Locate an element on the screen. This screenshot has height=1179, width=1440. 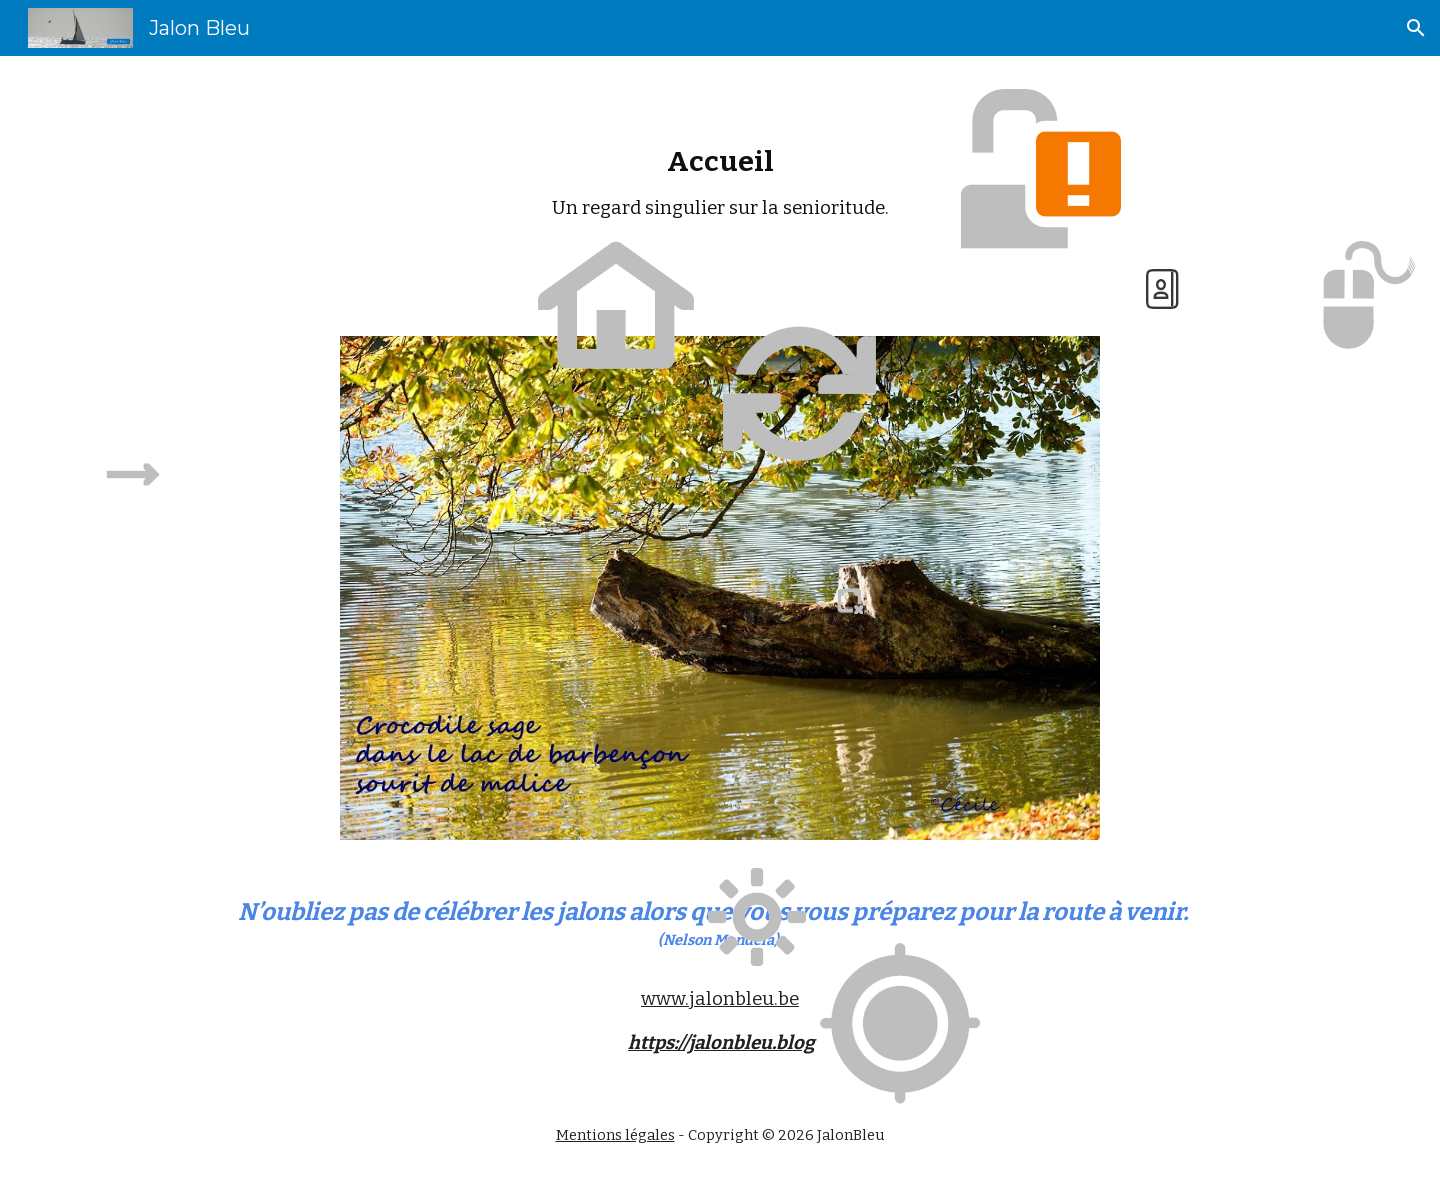
navigate to home screen or directory is located at coordinates (616, 310).